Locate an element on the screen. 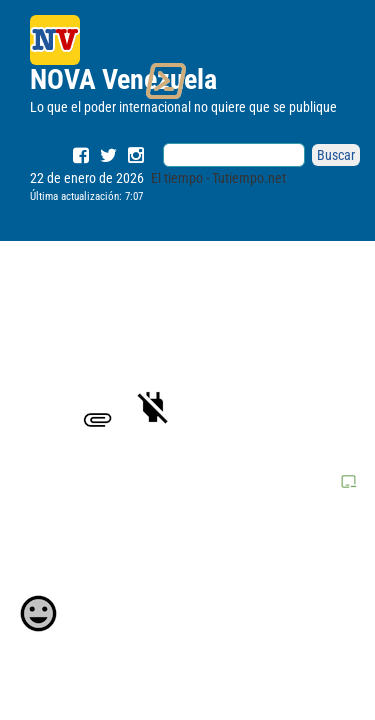 The height and width of the screenshot is (720, 375). power or electrical connection is disabled is located at coordinates (153, 407).